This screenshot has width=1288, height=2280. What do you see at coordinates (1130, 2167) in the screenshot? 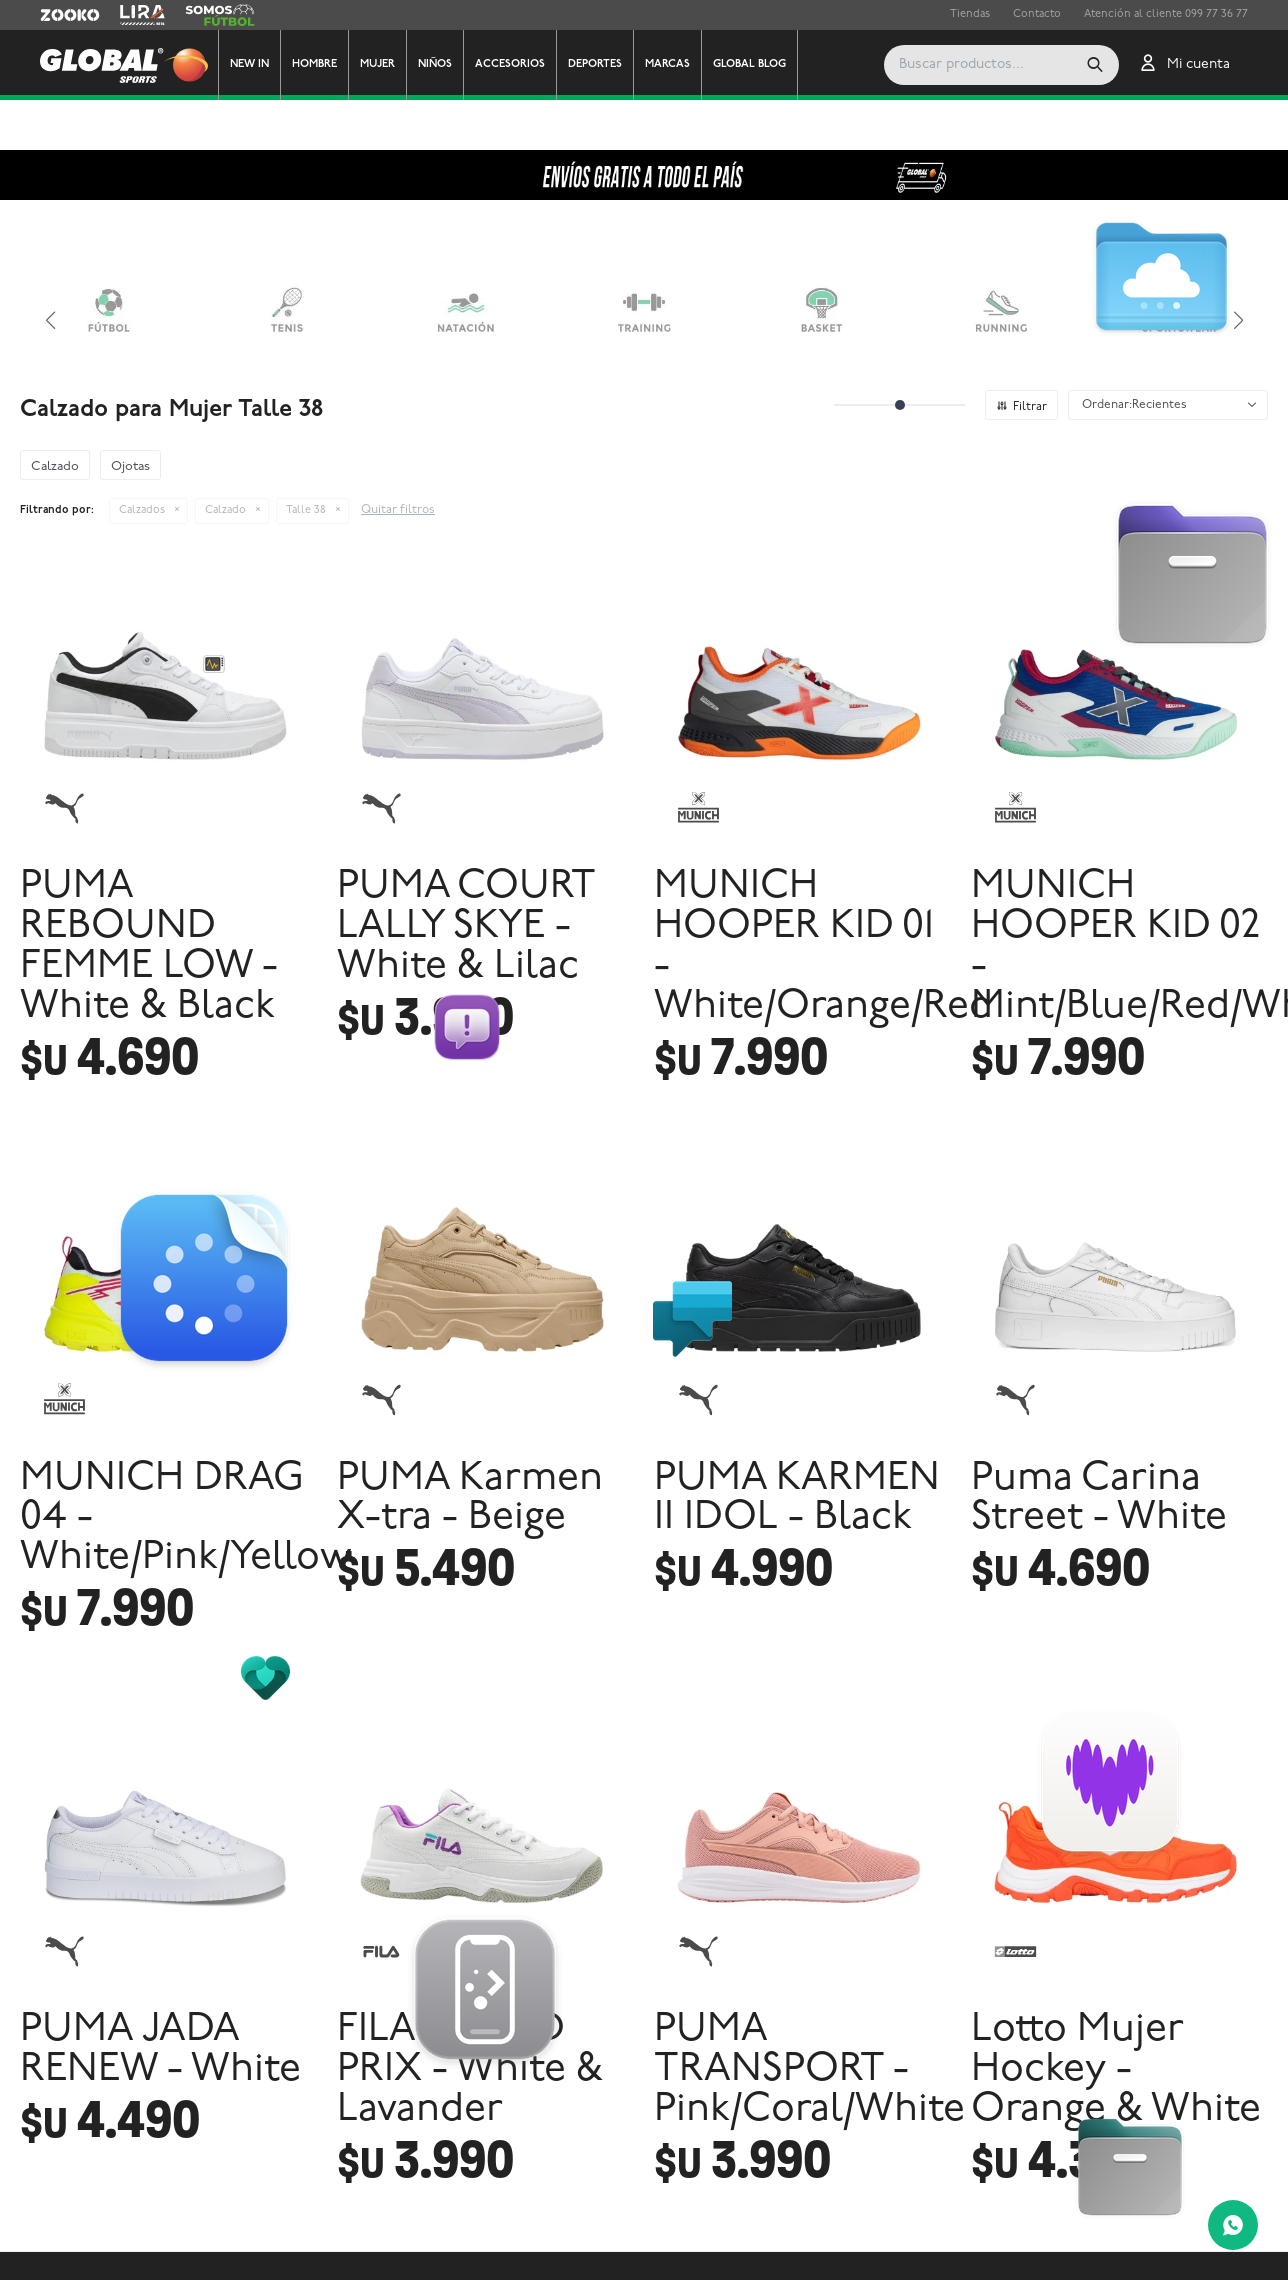
I see `open the file manager application` at bounding box center [1130, 2167].